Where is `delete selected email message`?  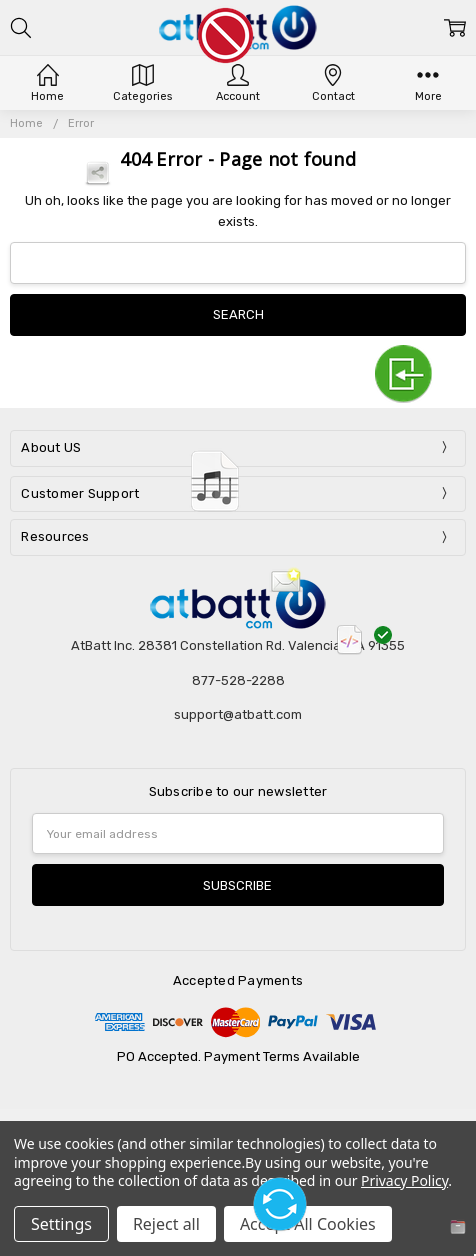
delete selected email message is located at coordinates (225, 35).